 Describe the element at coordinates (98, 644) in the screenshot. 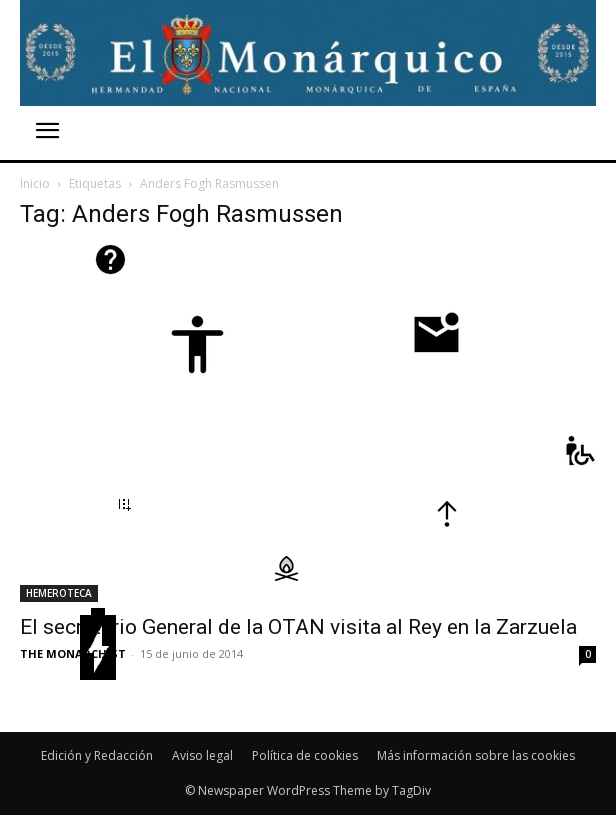

I see `indicates battery is fully charged while connected to power` at that location.